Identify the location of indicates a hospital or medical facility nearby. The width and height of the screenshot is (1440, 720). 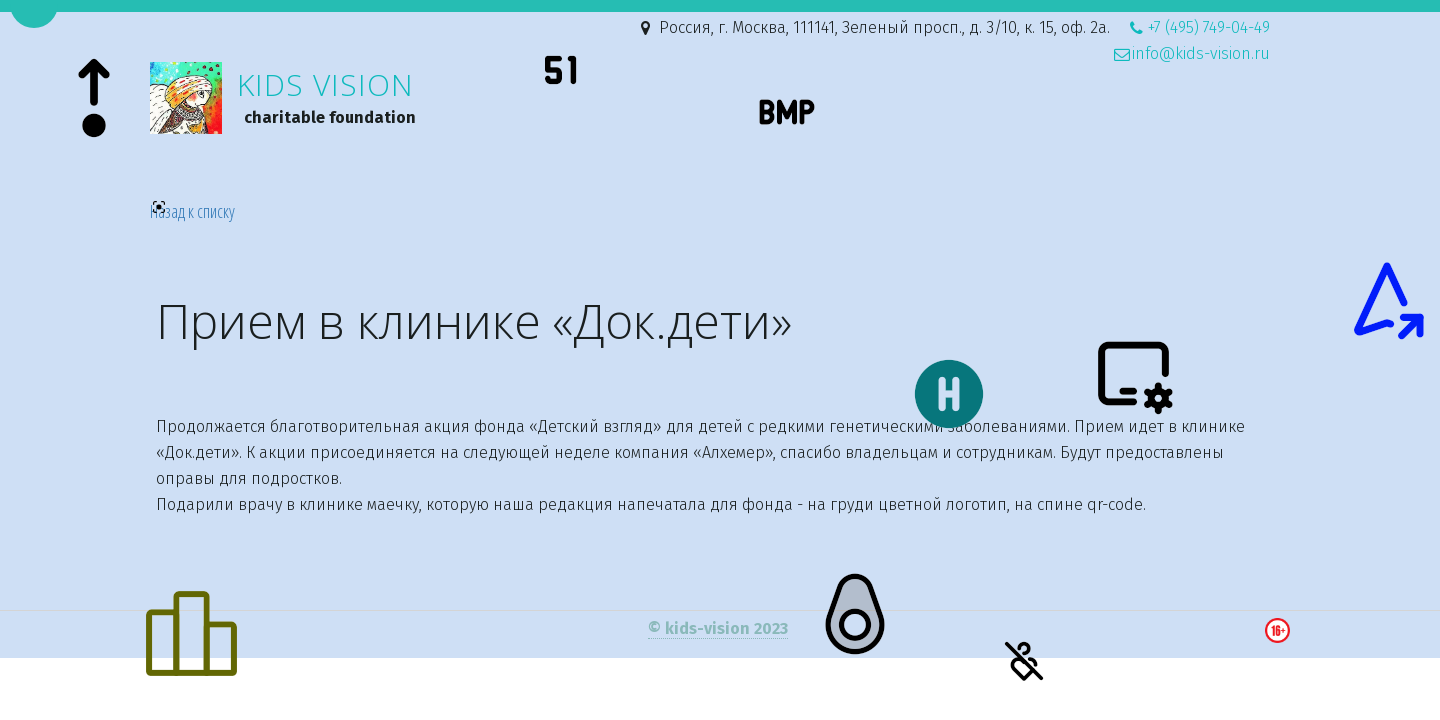
(949, 394).